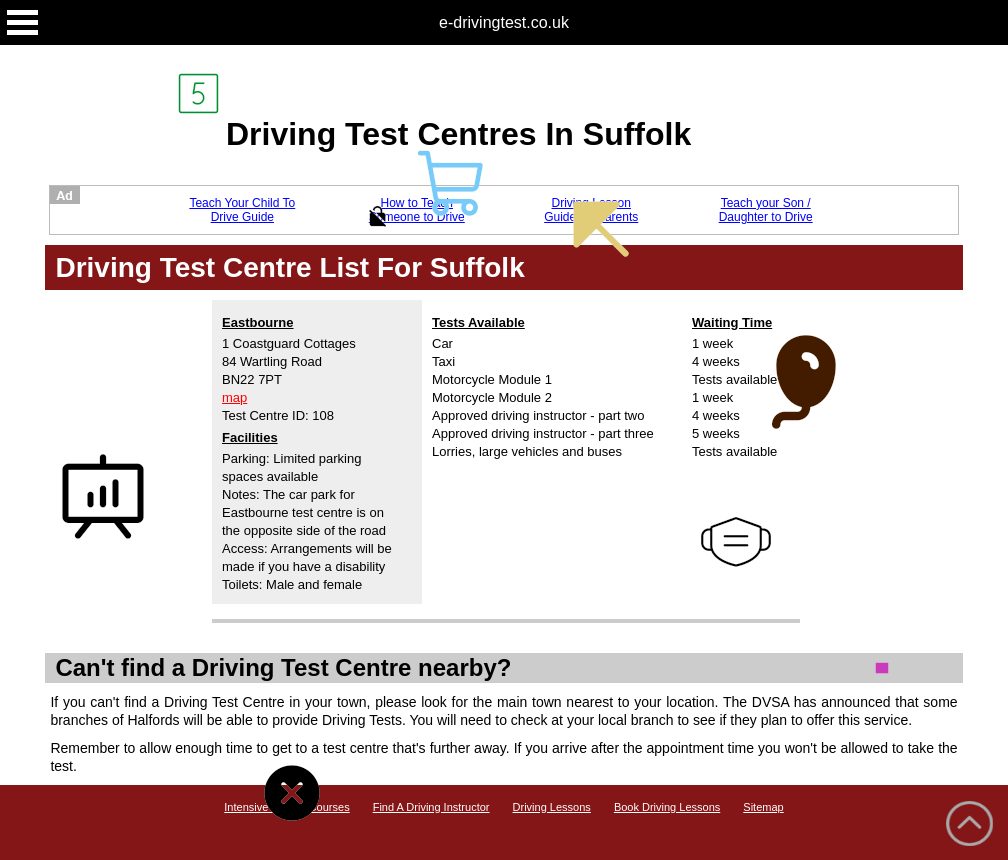 The height and width of the screenshot is (860, 1008). What do you see at coordinates (882, 668) in the screenshot?
I see `placeholder for image or media content` at bounding box center [882, 668].